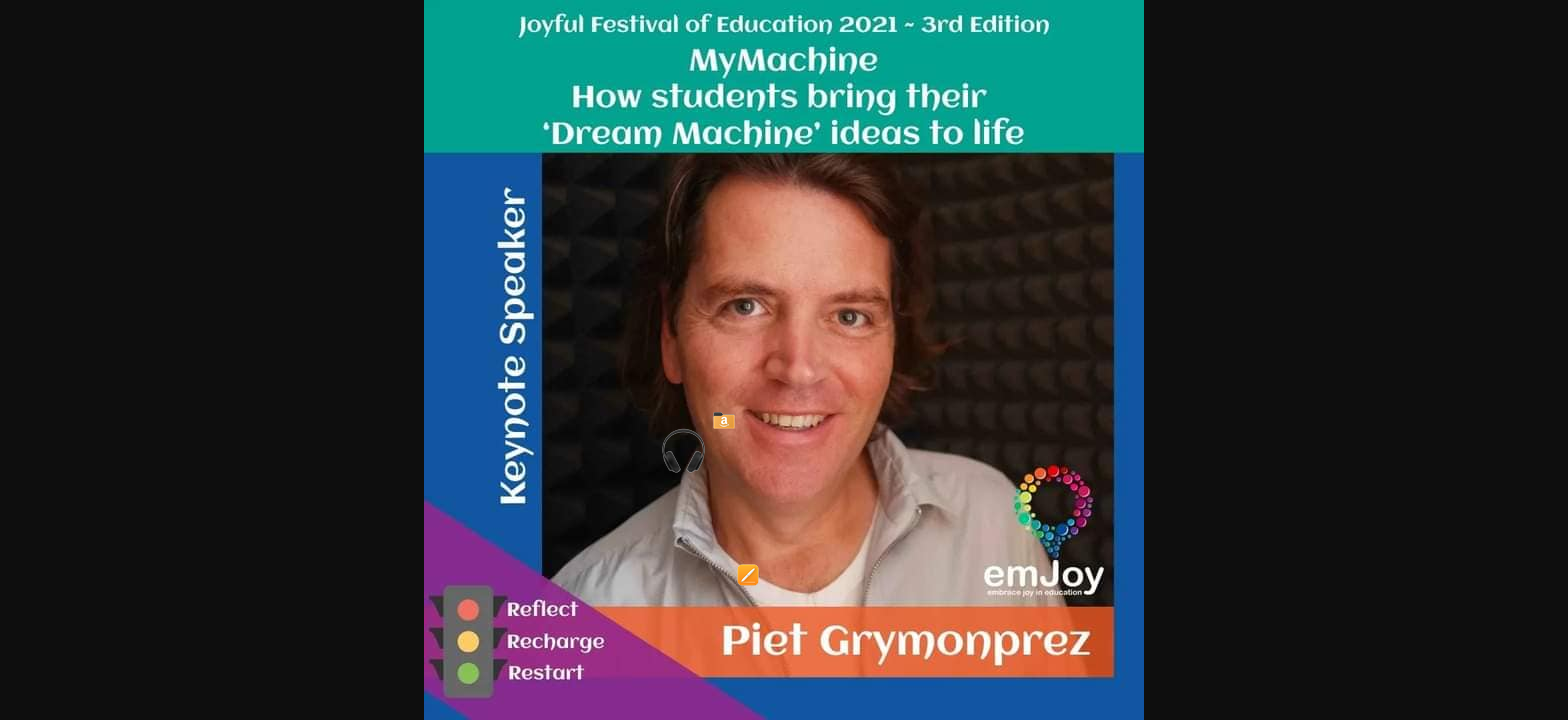 This screenshot has height=720, width=1568. What do you see at coordinates (724, 421) in the screenshot?
I see `folder containing amazon-related files or downloads` at bounding box center [724, 421].